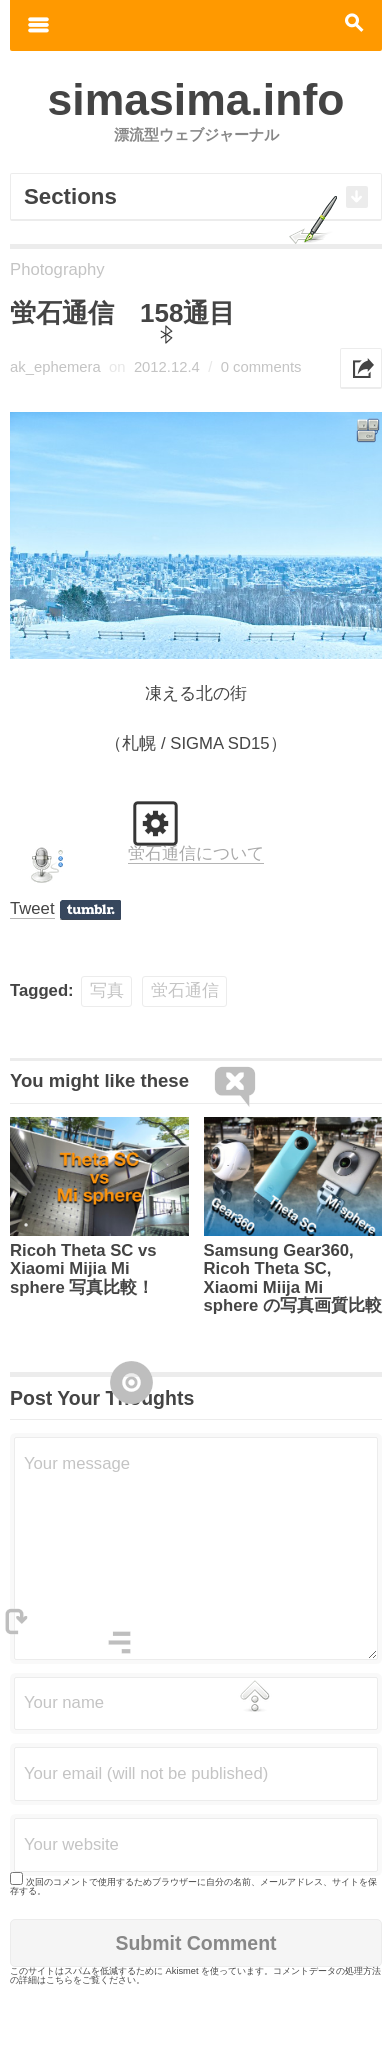 This screenshot has width=392, height=2060. What do you see at coordinates (166, 334) in the screenshot?
I see `toggle bluetooth connectivity on or off` at bounding box center [166, 334].